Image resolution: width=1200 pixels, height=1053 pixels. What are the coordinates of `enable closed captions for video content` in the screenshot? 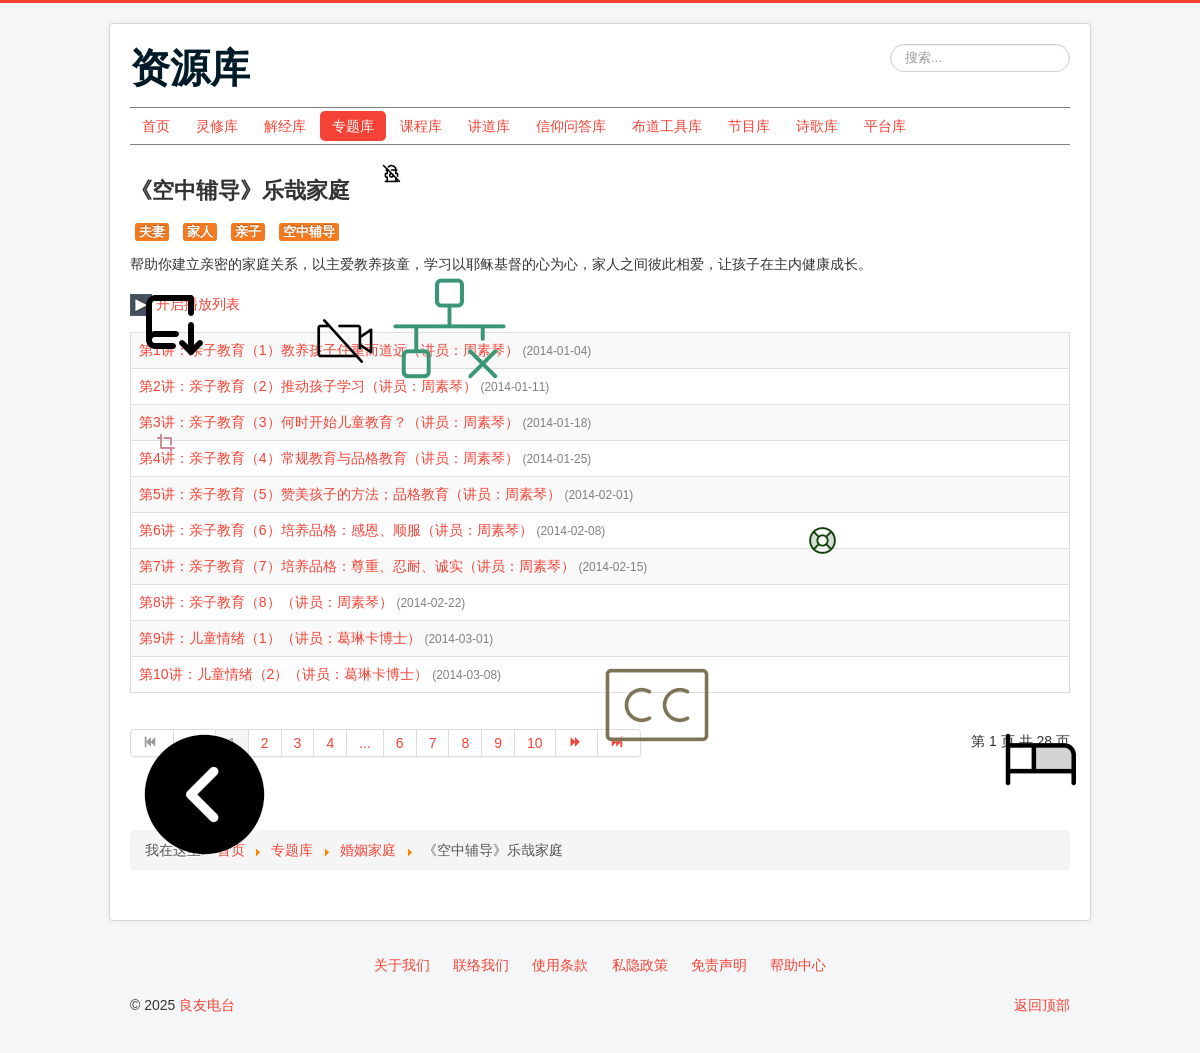 It's located at (657, 705).